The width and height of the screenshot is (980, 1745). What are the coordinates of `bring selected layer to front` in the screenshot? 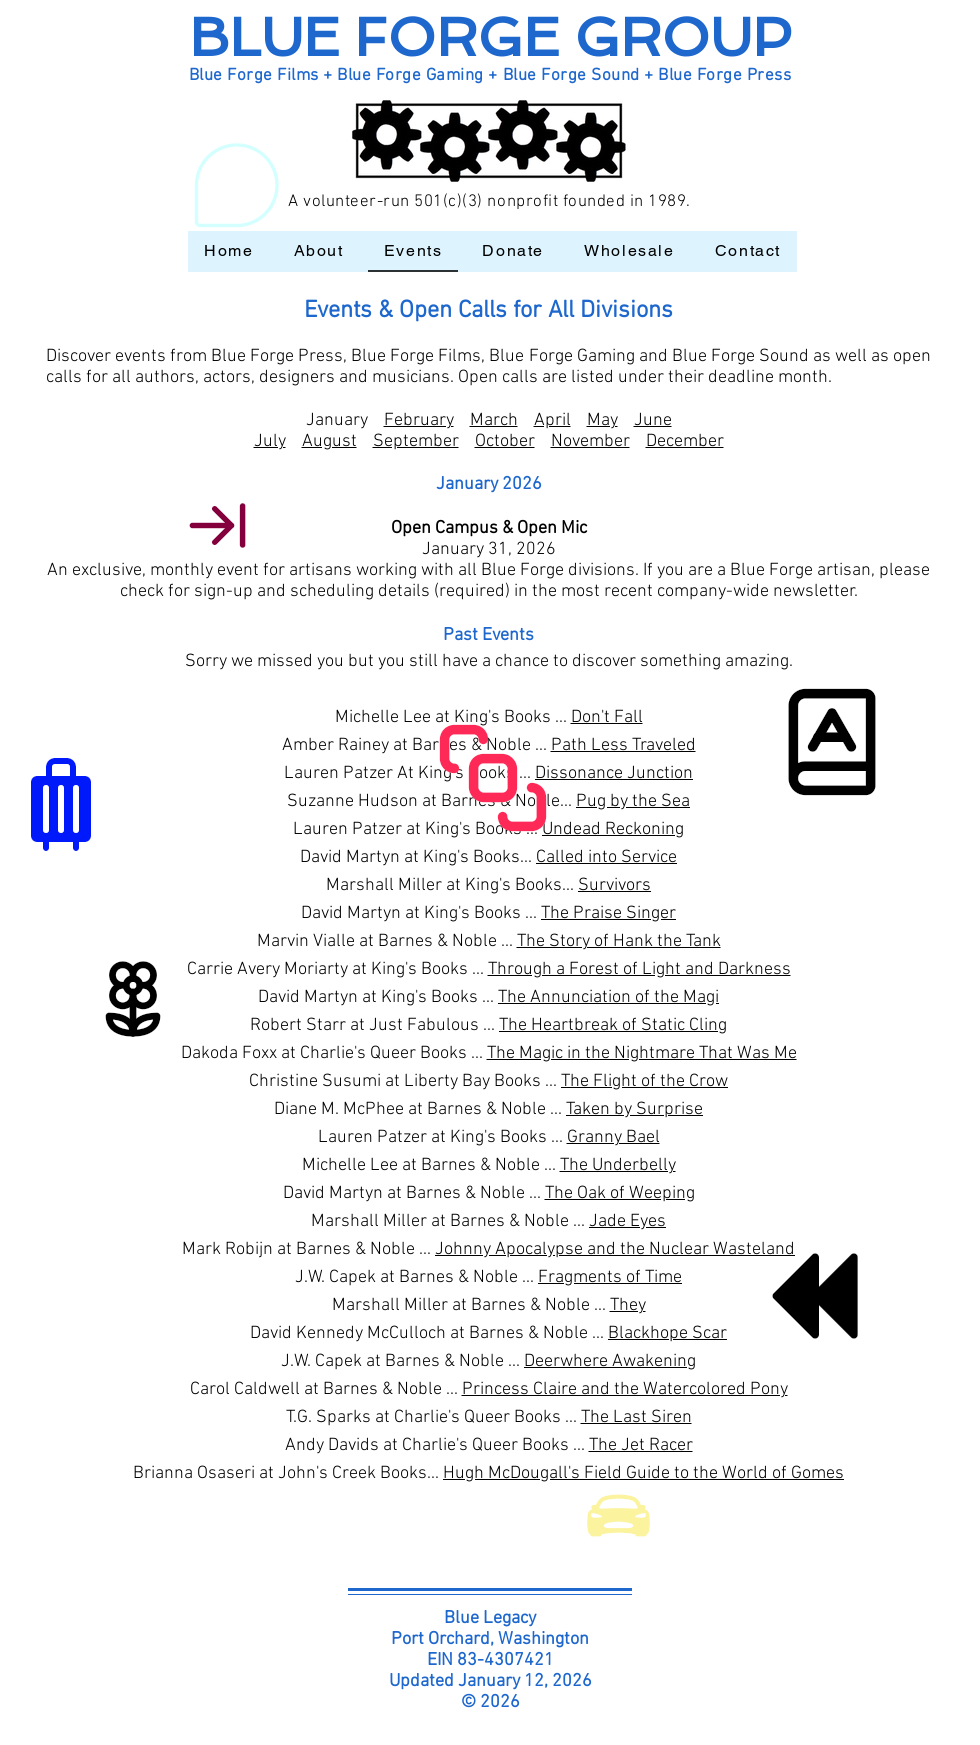 It's located at (493, 778).